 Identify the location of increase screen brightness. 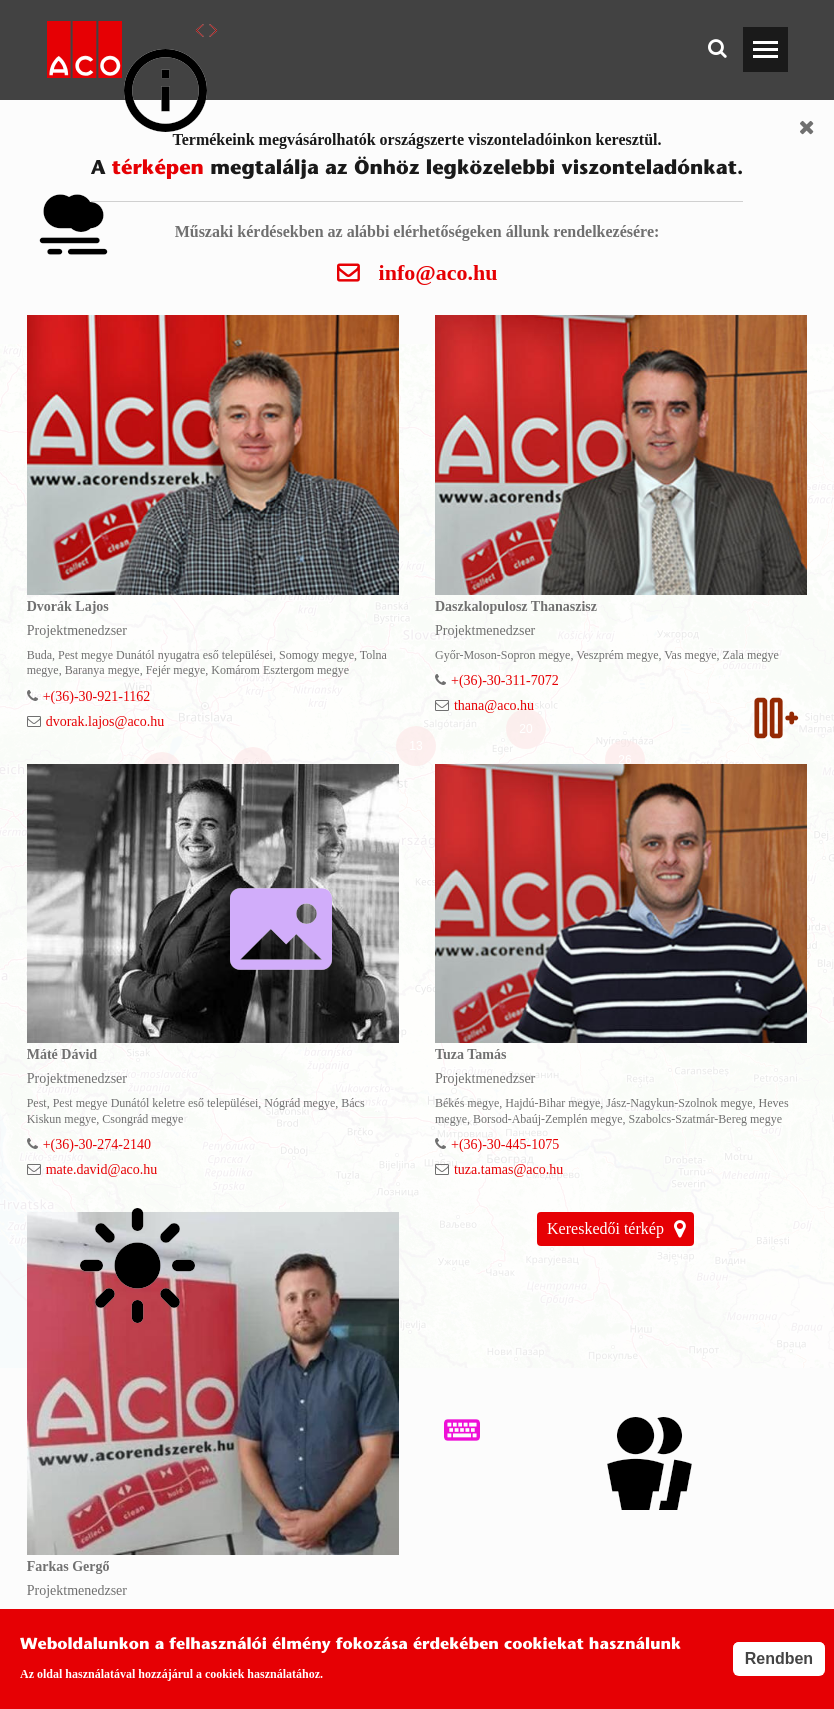
(137, 1265).